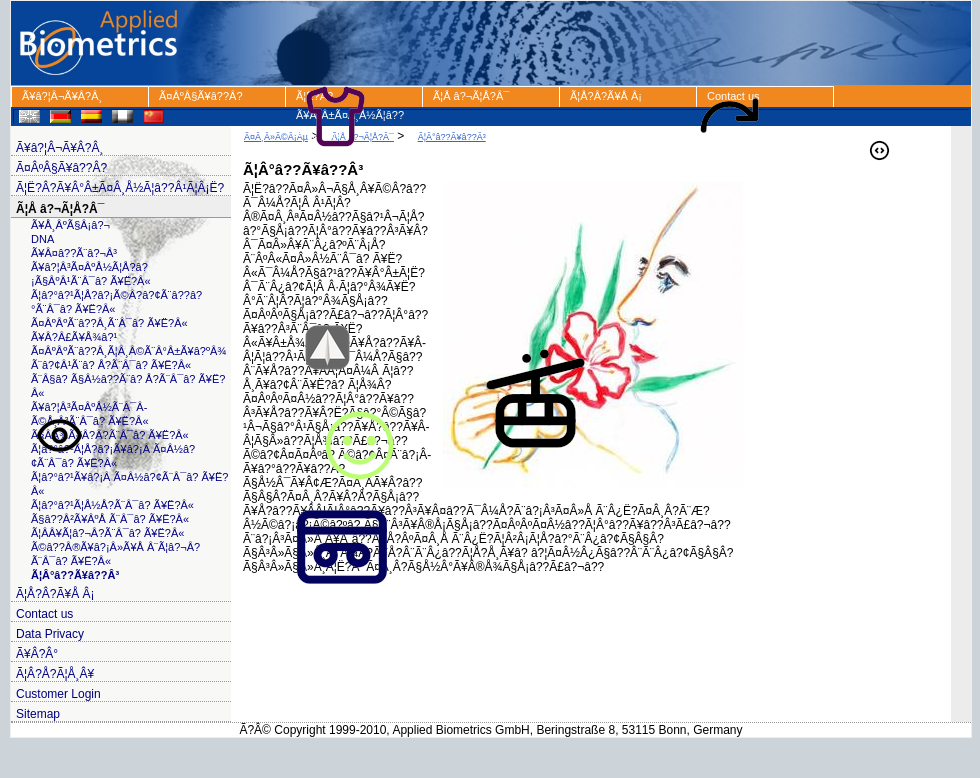 The height and width of the screenshot is (778, 980). I want to click on access code editor or developer tools, so click(879, 150).